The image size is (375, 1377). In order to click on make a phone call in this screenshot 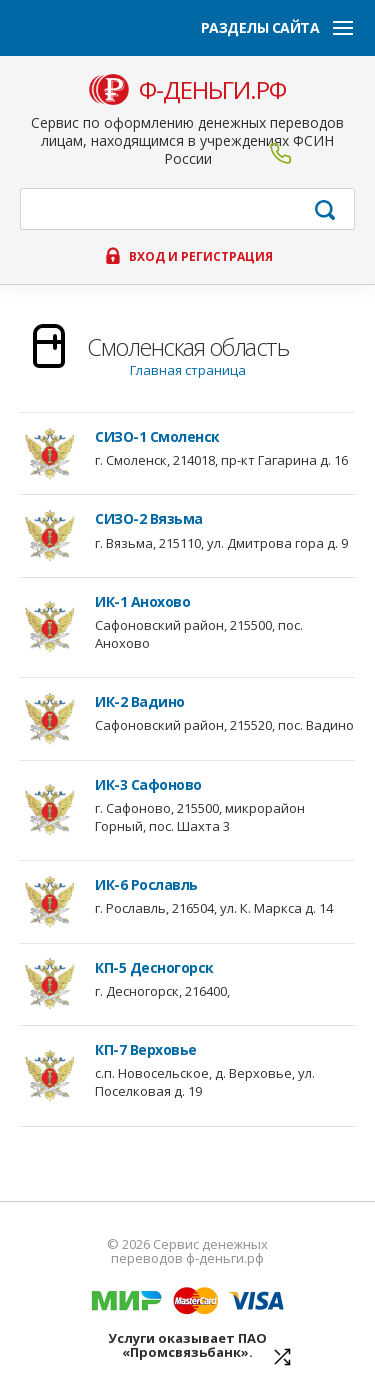, I will do `click(280, 153)`.